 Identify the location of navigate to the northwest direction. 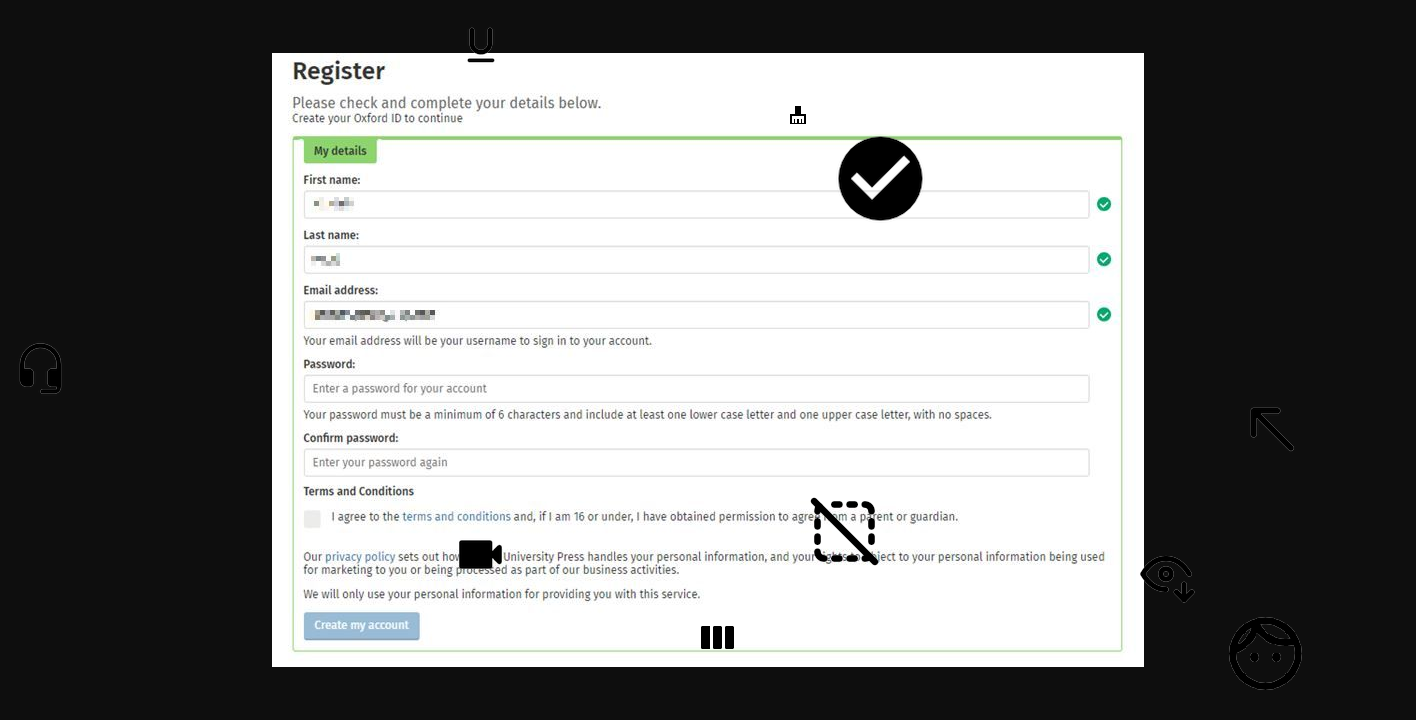
(1271, 428).